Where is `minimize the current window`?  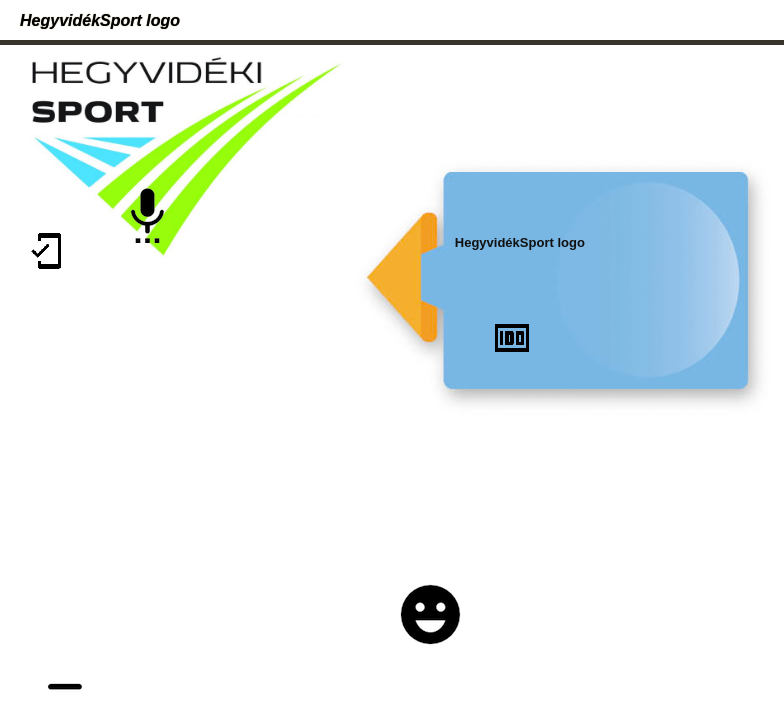 minimize the current window is located at coordinates (65, 664).